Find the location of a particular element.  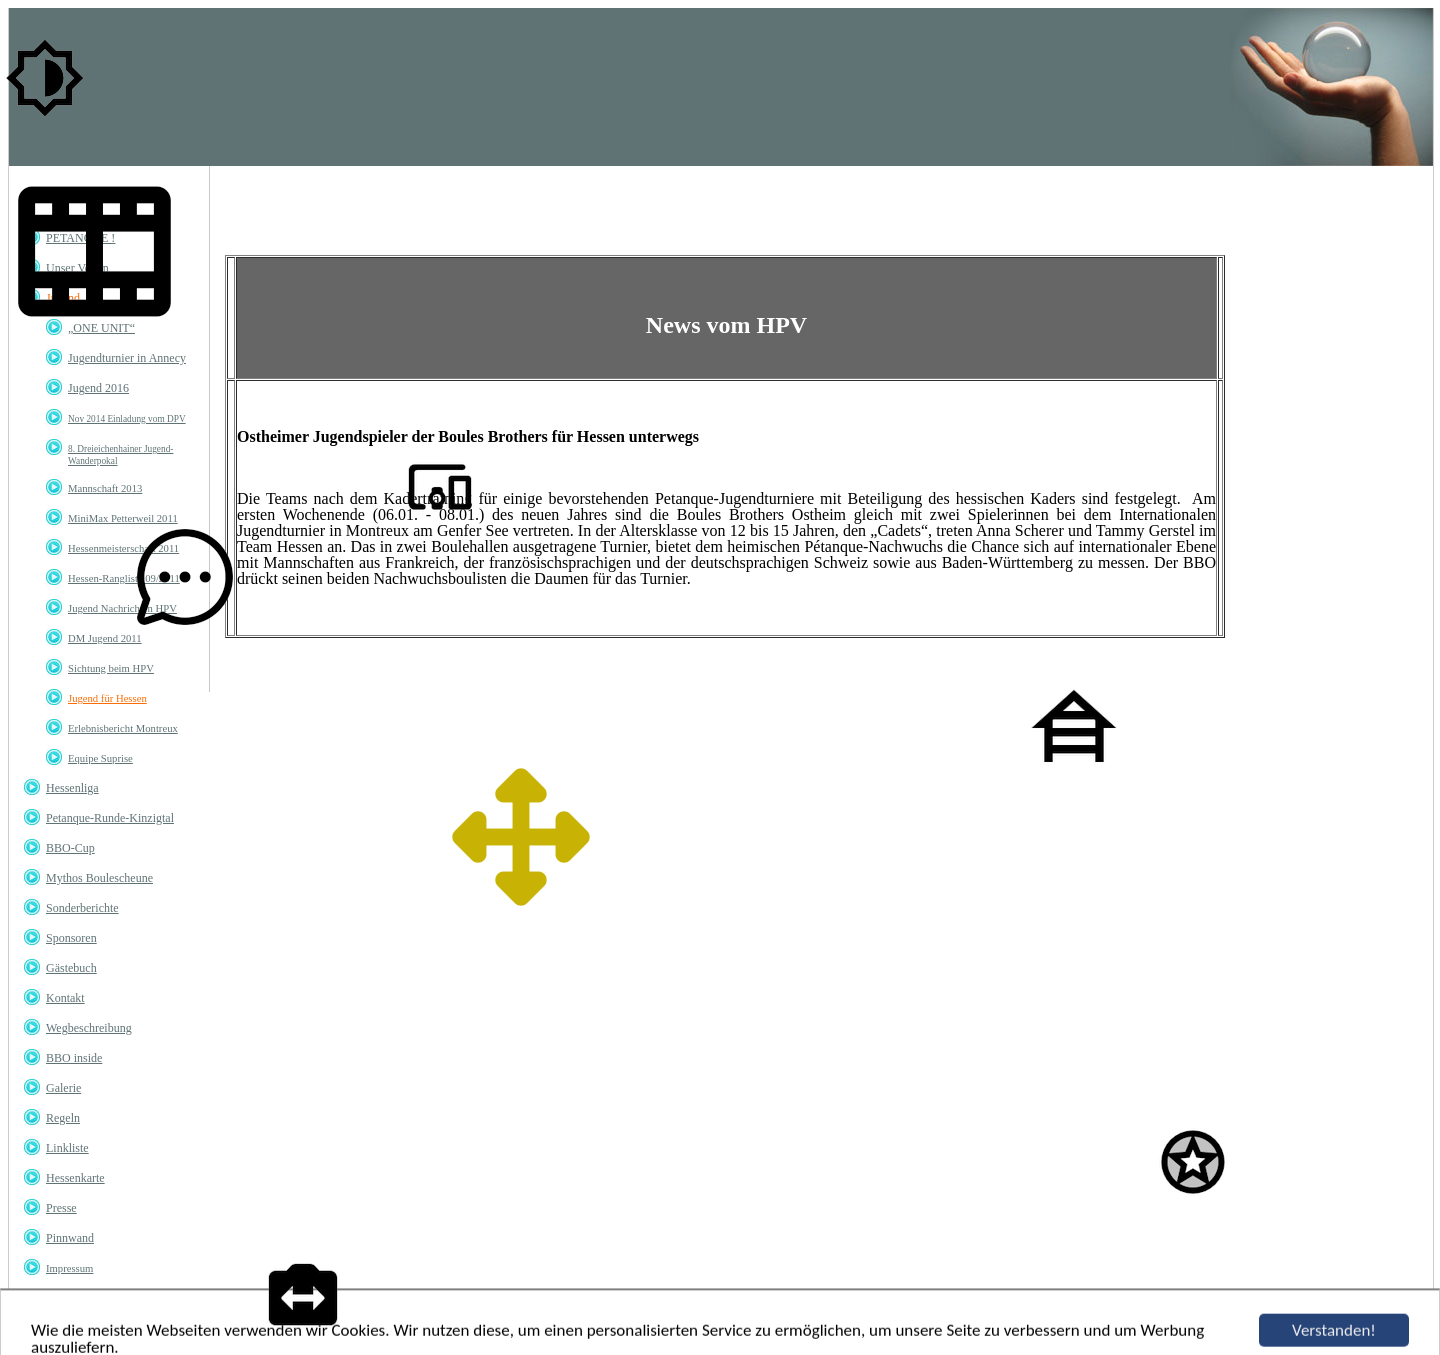

adjust screen brightness settings is located at coordinates (45, 78).